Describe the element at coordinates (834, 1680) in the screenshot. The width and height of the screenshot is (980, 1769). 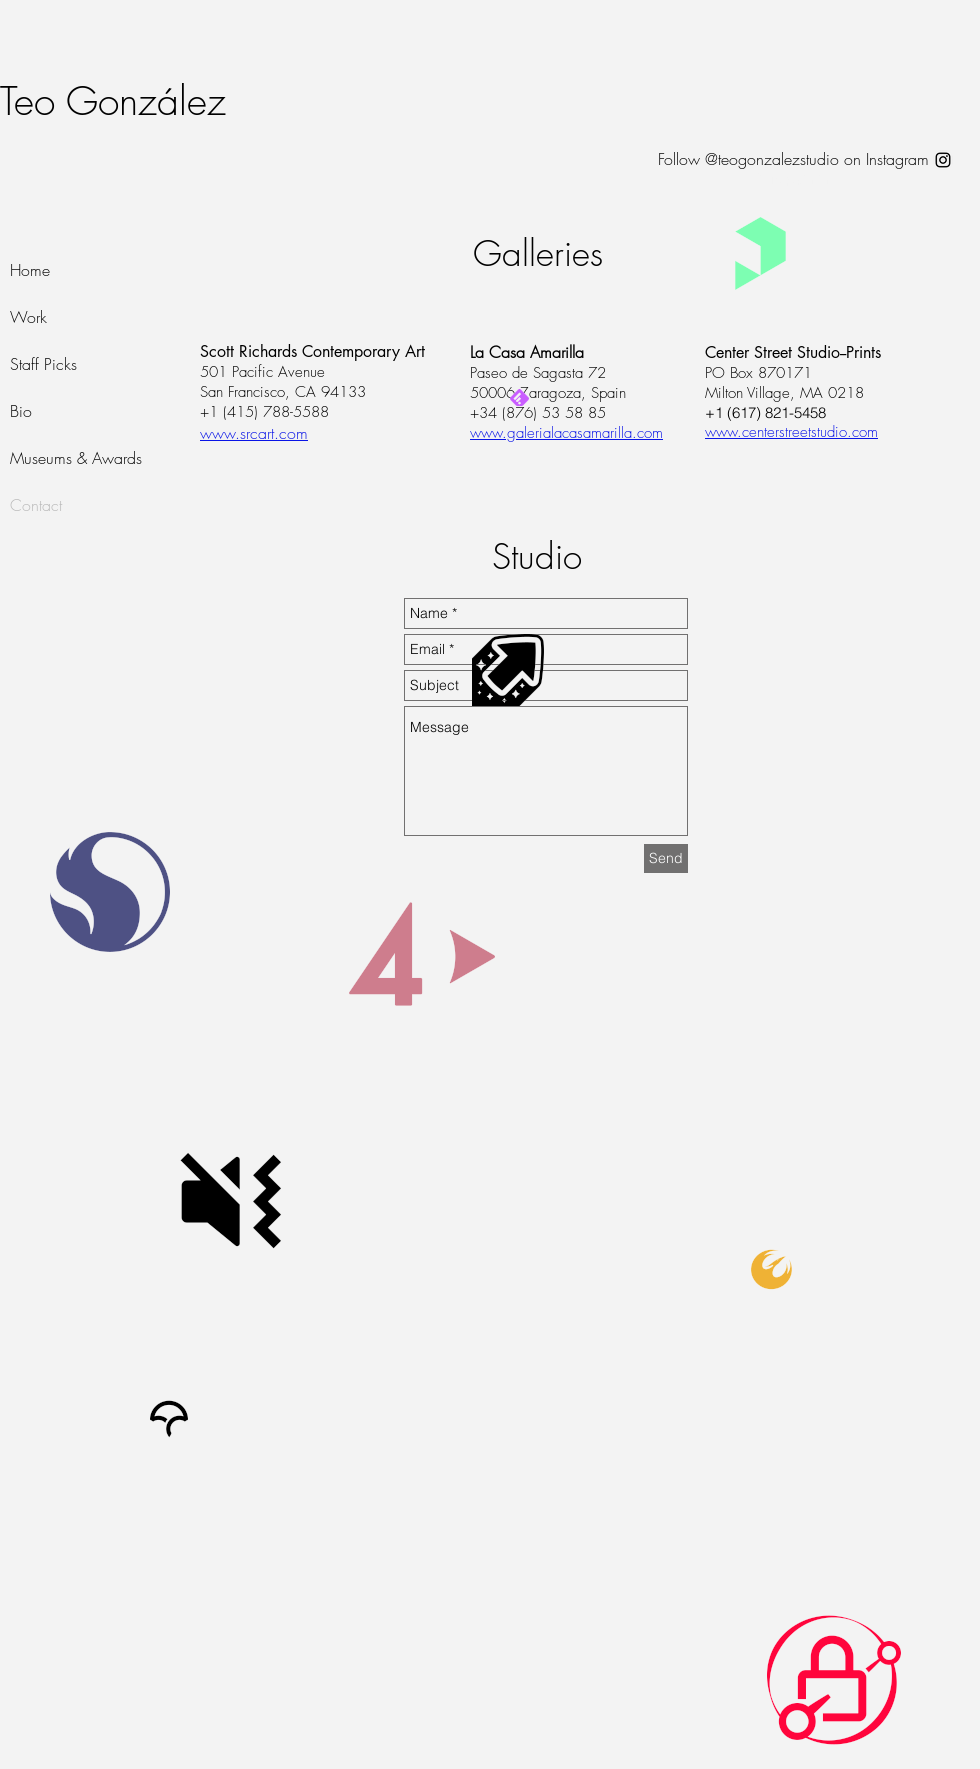
I see `caddy web server logo` at that location.